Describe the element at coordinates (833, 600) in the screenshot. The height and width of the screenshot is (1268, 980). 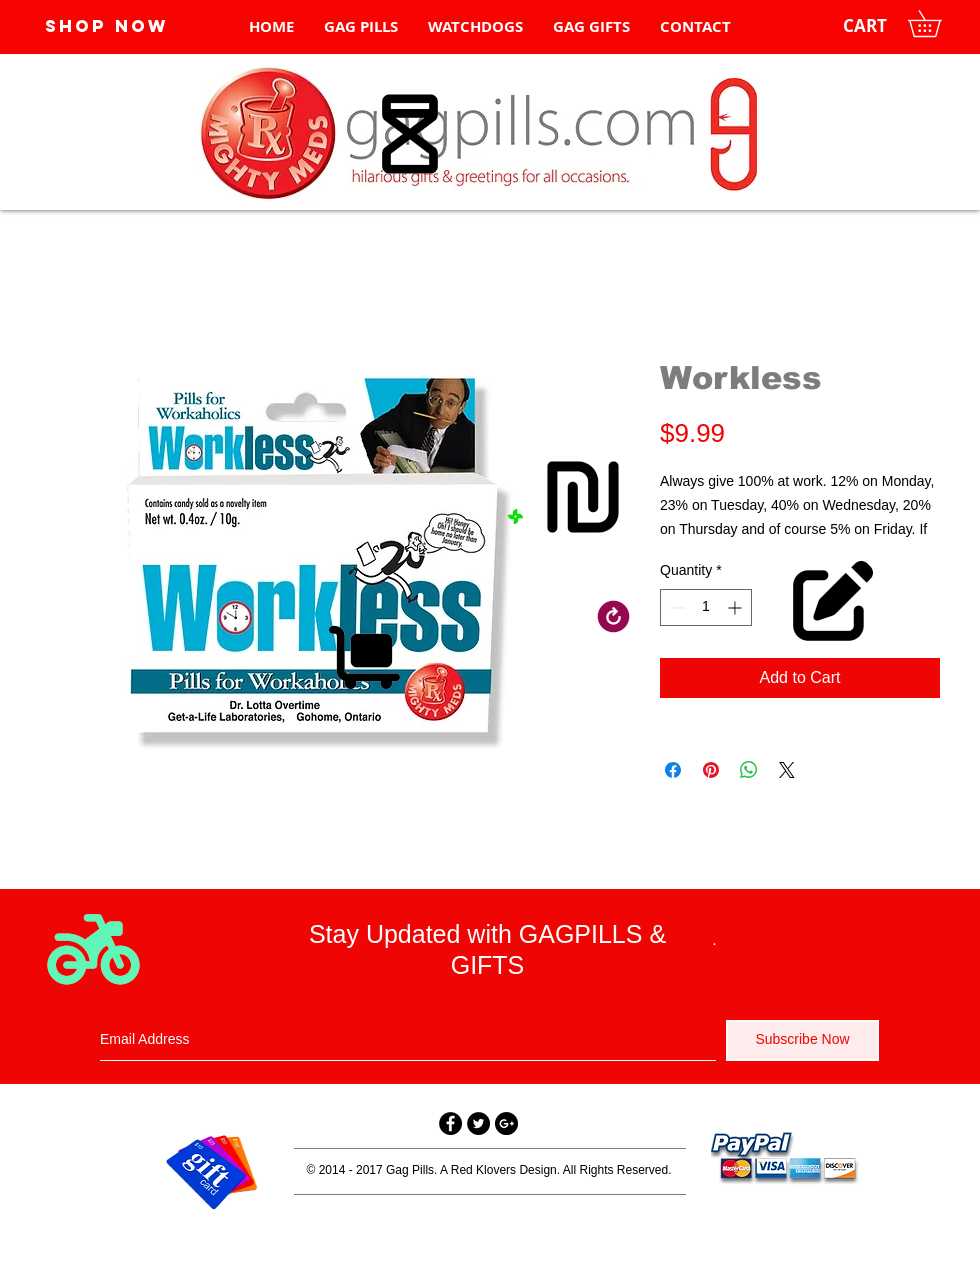
I see `edit or modify content` at that location.